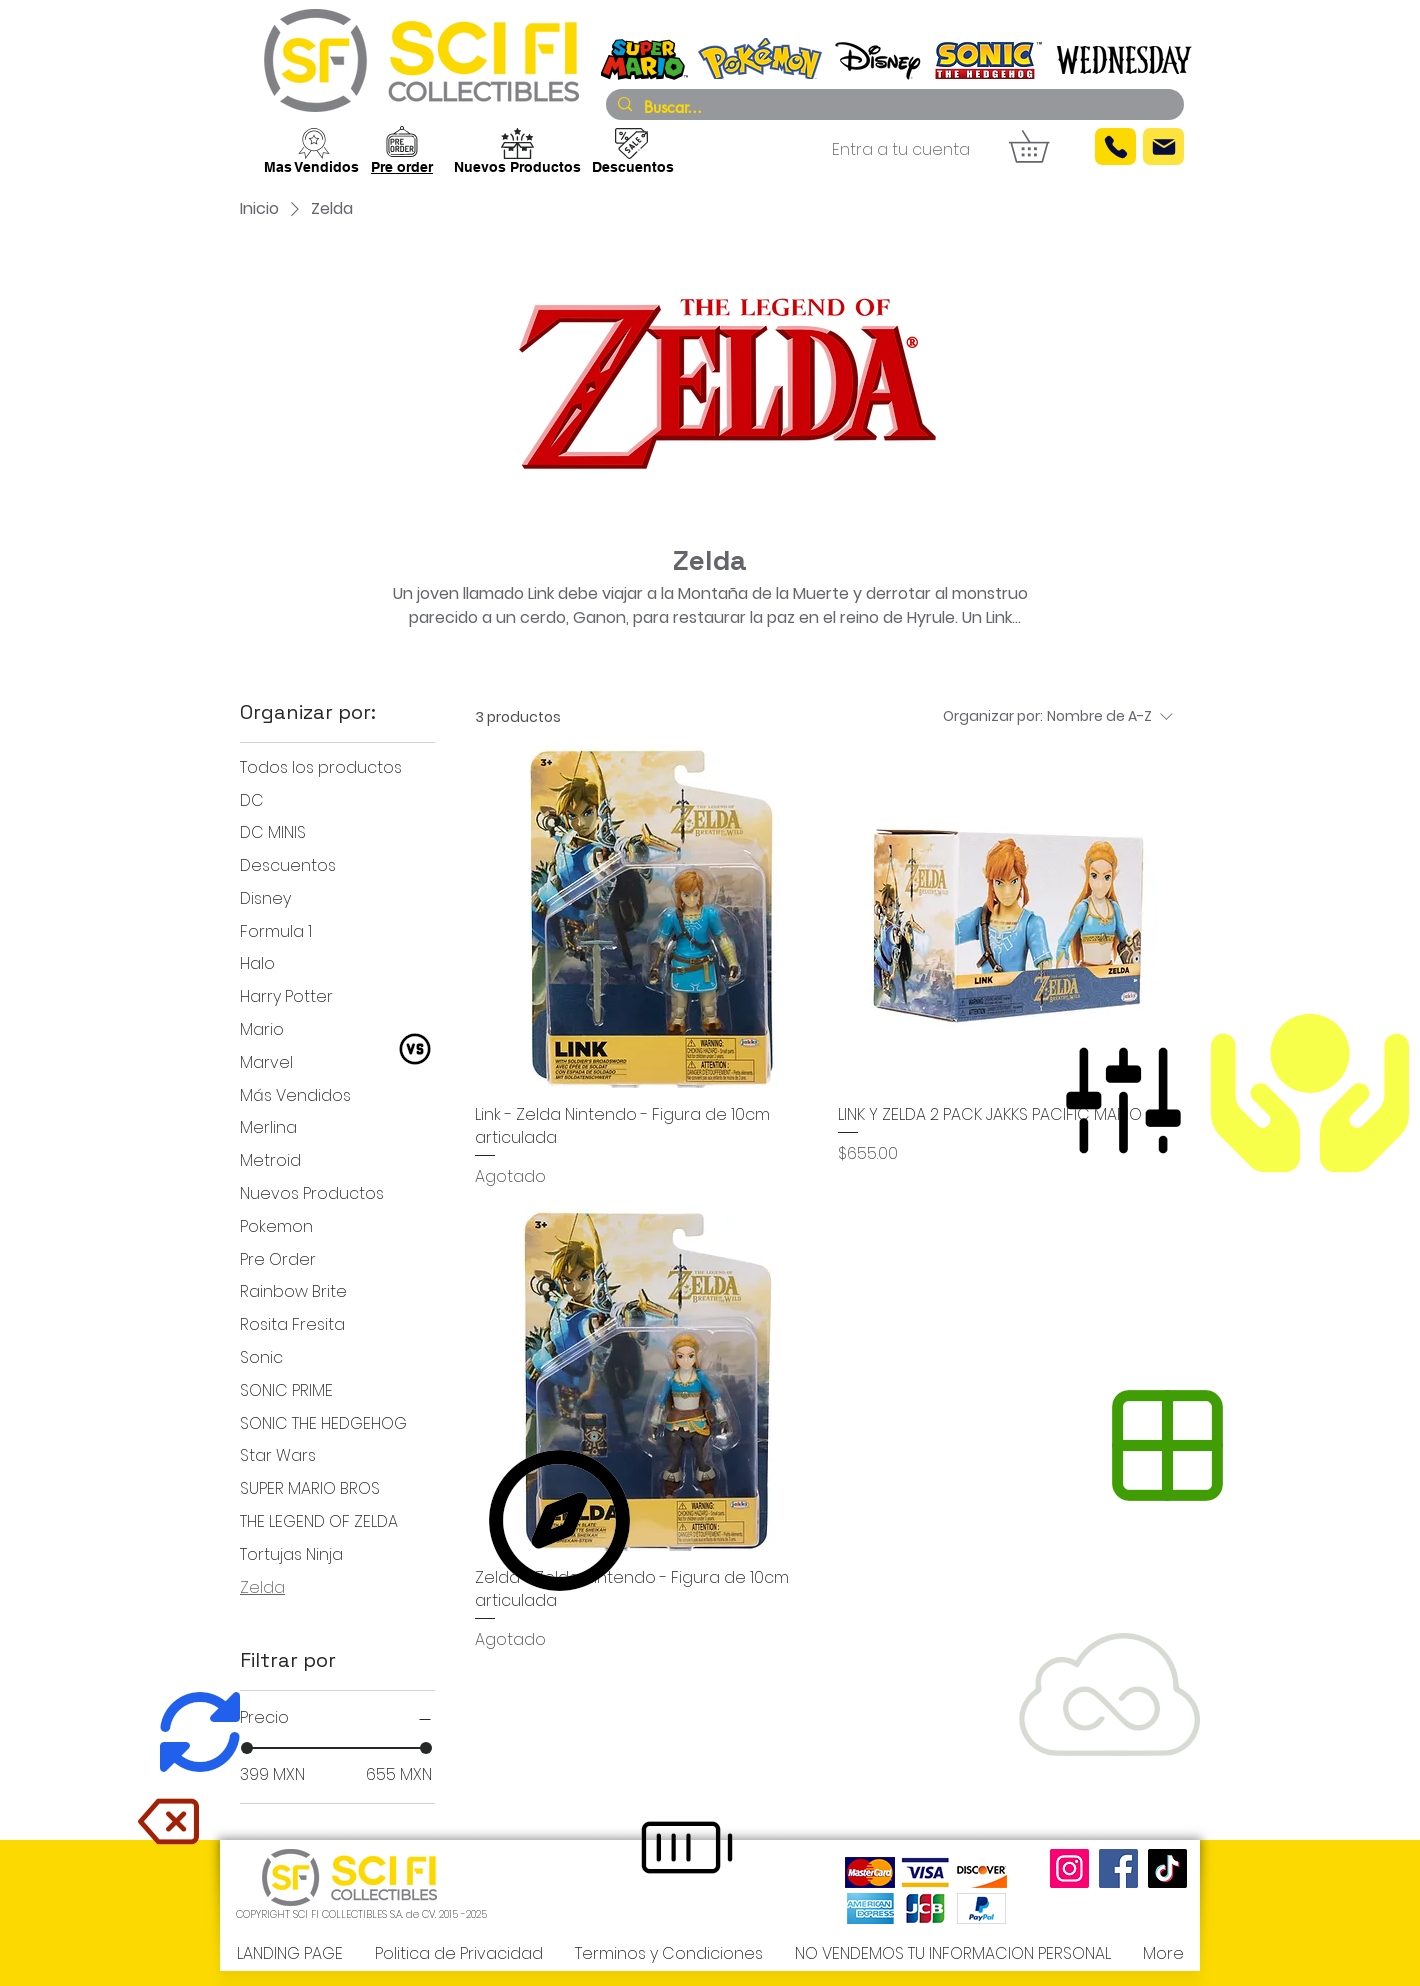 This screenshot has width=1420, height=1986. I want to click on indicates a versus or comparison mode, so click(415, 1049).